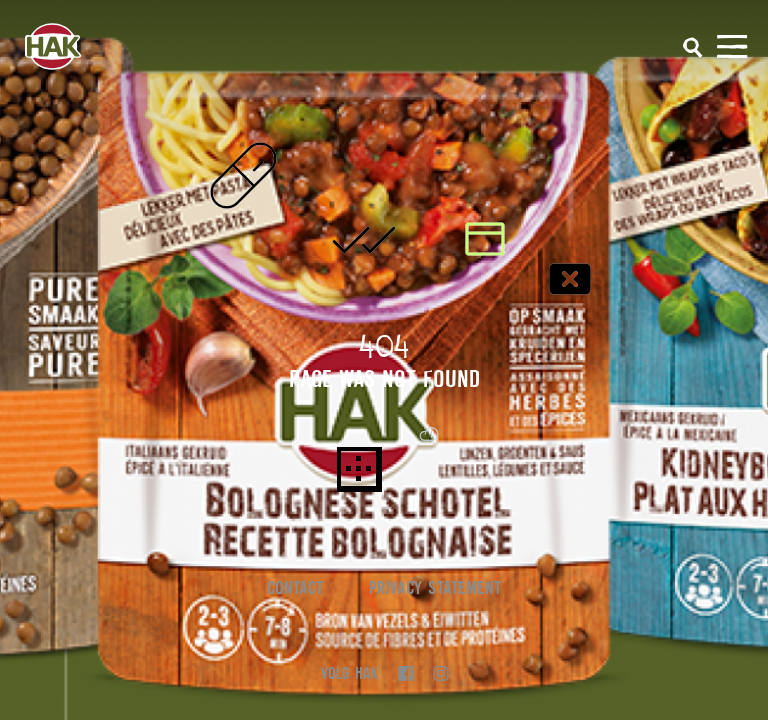 Image resolution: width=768 pixels, height=720 pixels. What do you see at coordinates (243, 175) in the screenshot?
I see `access medication reminders or health tracking` at bounding box center [243, 175].